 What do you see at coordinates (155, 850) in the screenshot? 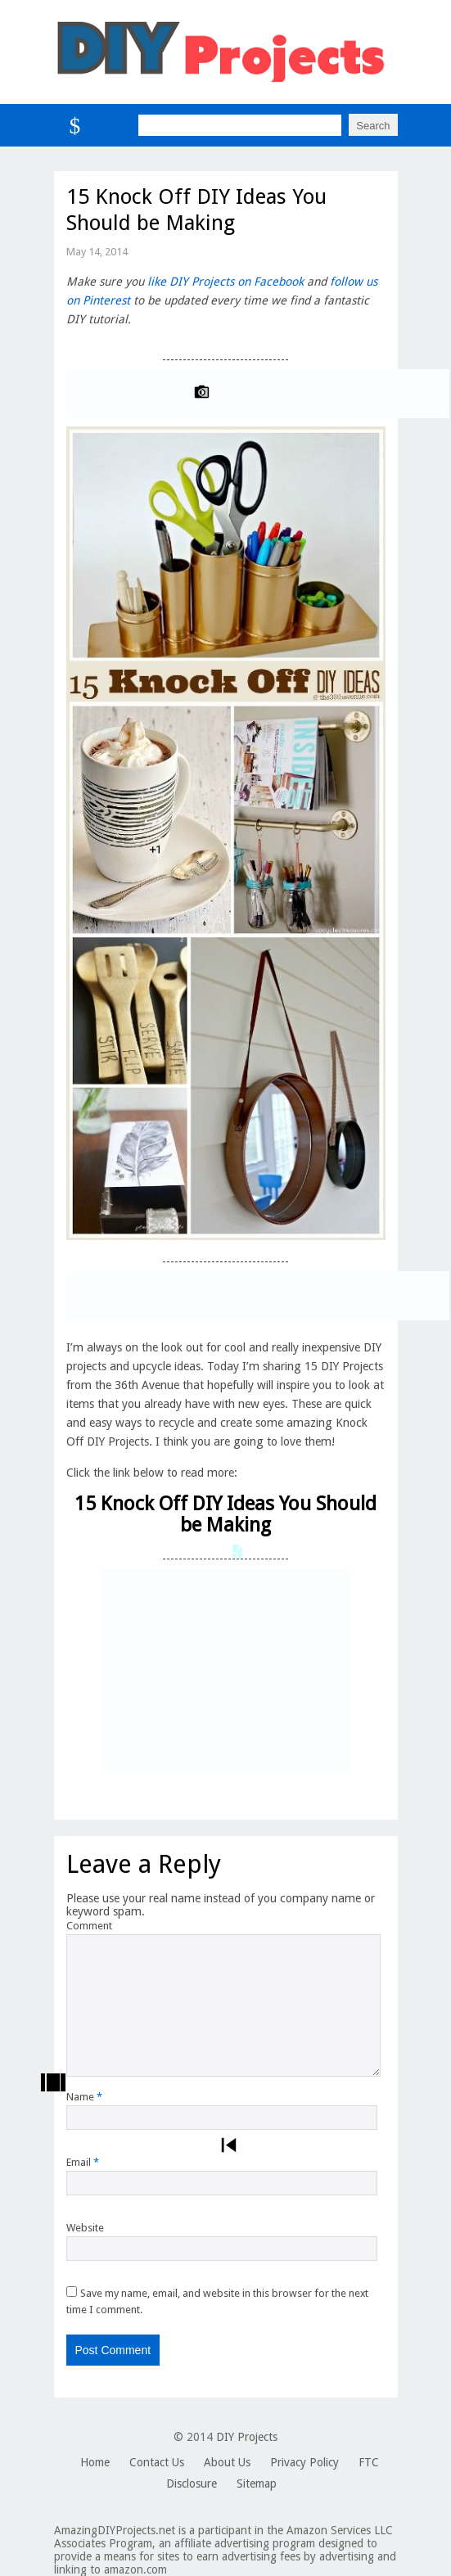
I see `increase exposure by one stop` at bounding box center [155, 850].